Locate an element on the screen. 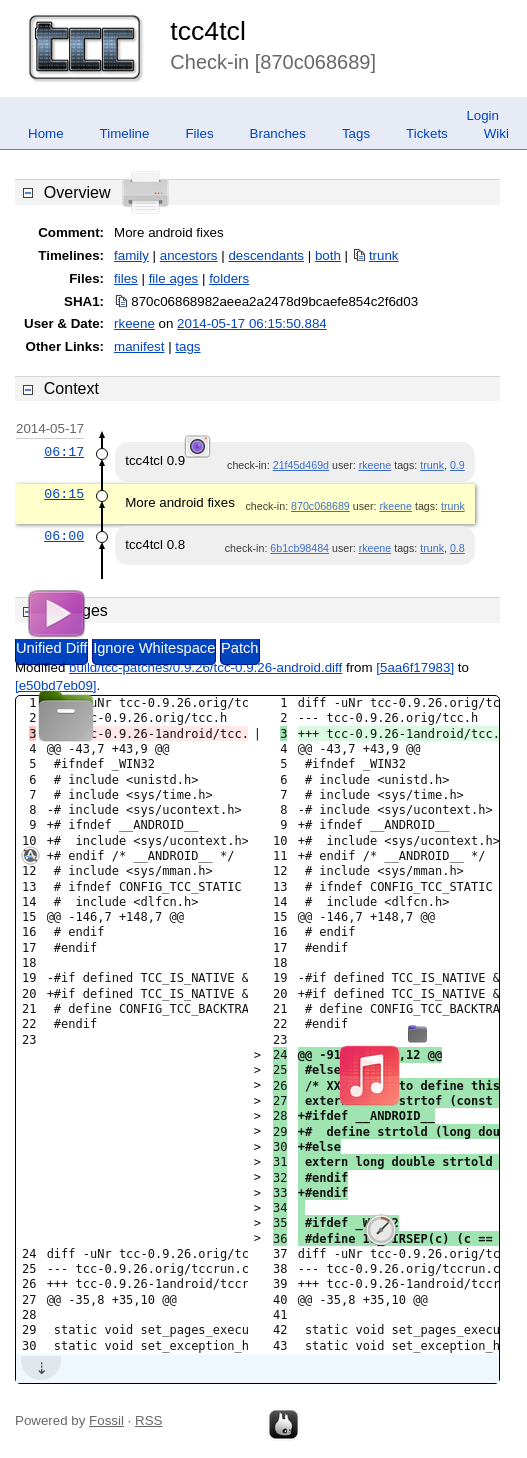 This screenshot has width=527, height=1458. print the current document is located at coordinates (145, 192).